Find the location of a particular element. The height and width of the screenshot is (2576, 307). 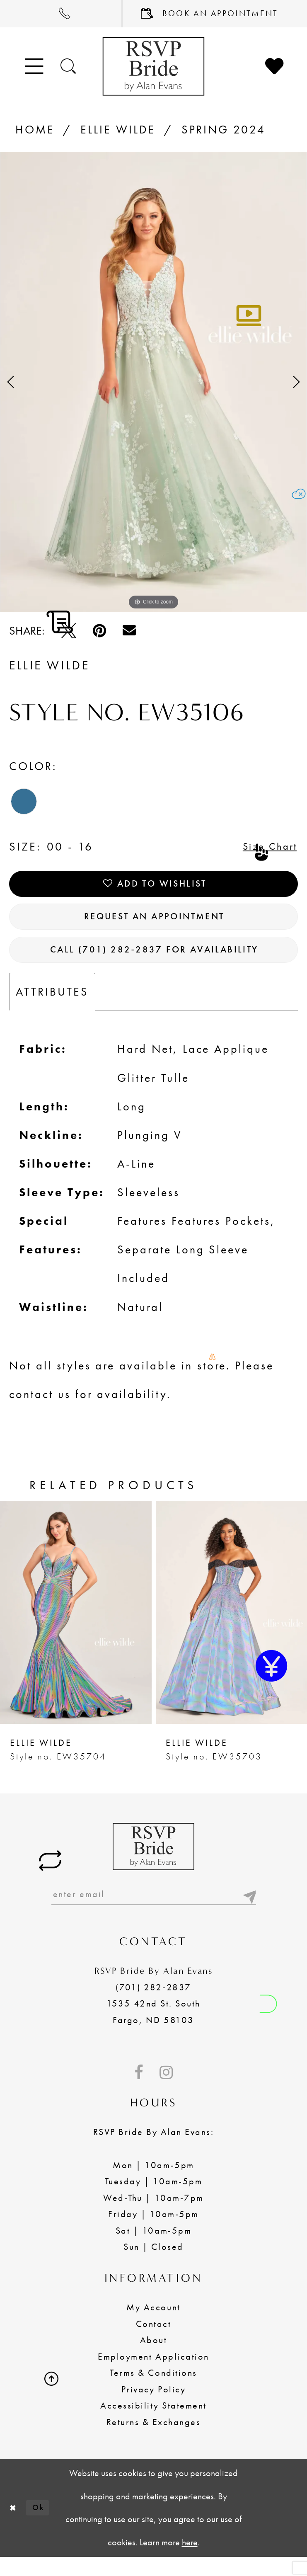

tap to select or indicate a point of interest is located at coordinates (261, 852).